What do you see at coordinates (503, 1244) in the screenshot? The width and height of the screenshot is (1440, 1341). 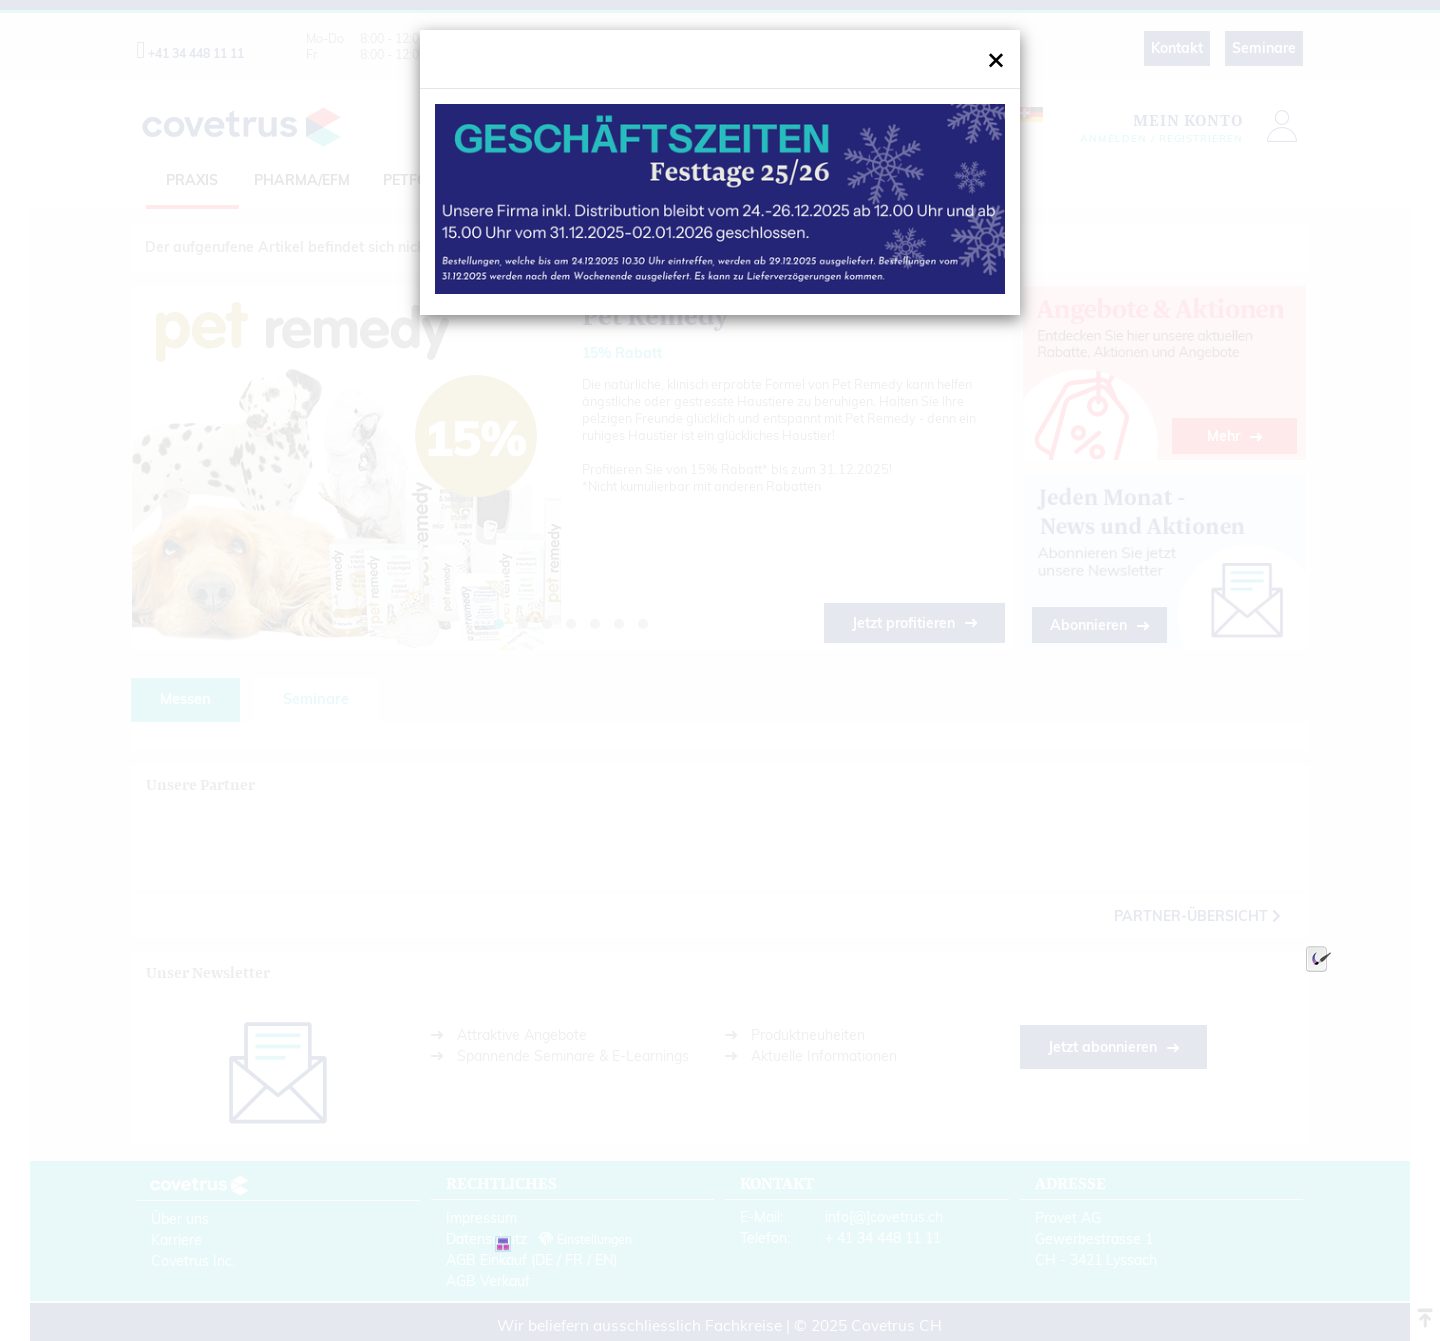 I see `select all items in the current view` at bounding box center [503, 1244].